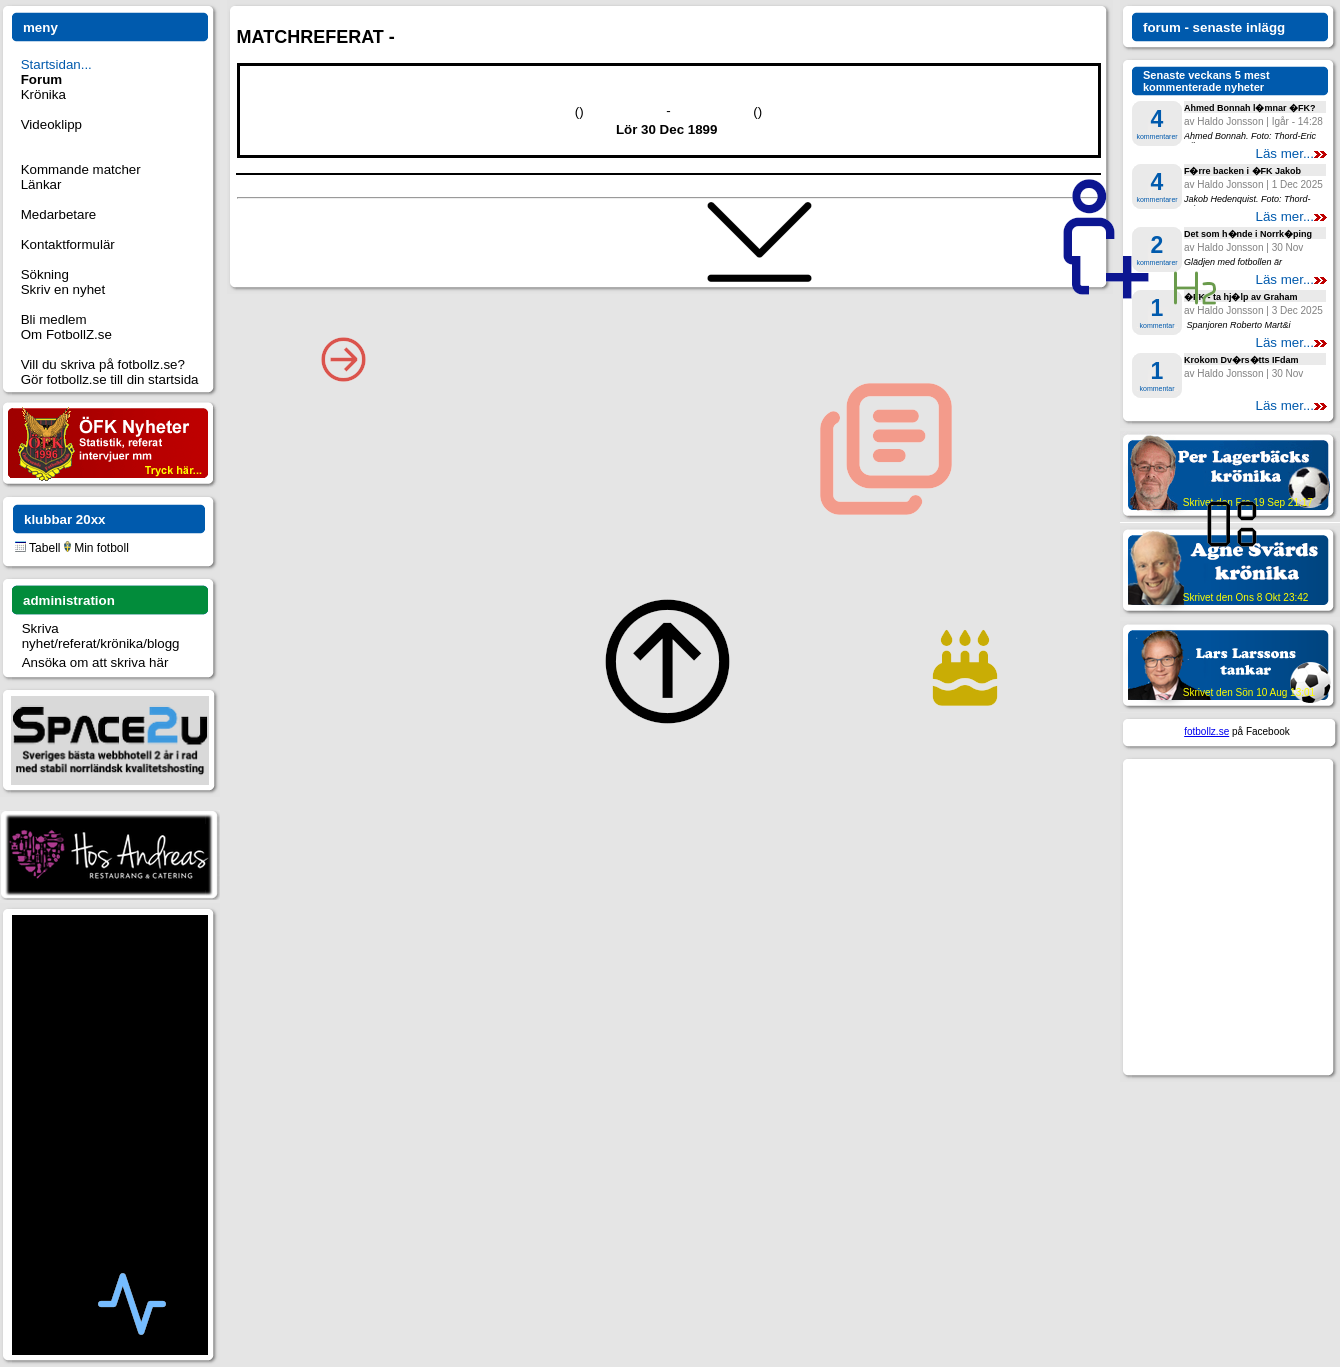 This screenshot has height=1367, width=1340. What do you see at coordinates (132, 1304) in the screenshot?
I see `view activity or health metrics` at bounding box center [132, 1304].